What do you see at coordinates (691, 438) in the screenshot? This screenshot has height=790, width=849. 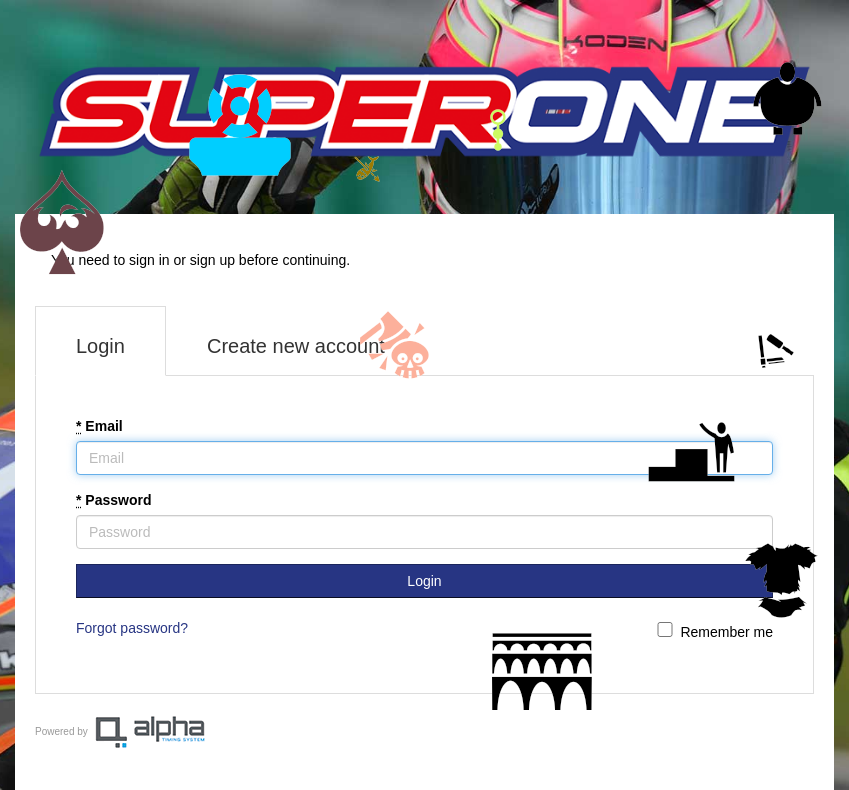 I see `indicates third place ranking or bronze medal status` at bounding box center [691, 438].